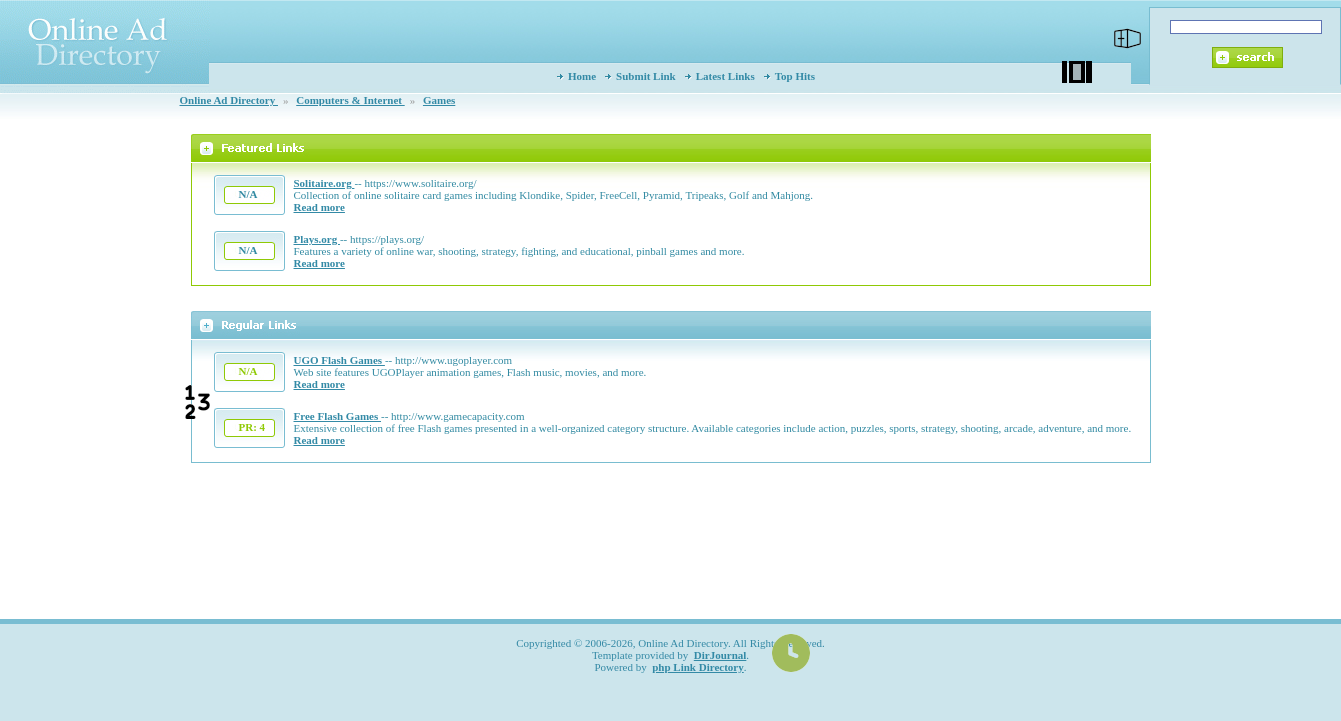  Describe the element at coordinates (1076, 73) in the screenshot. I see `switch to array or column view layout` at that location.